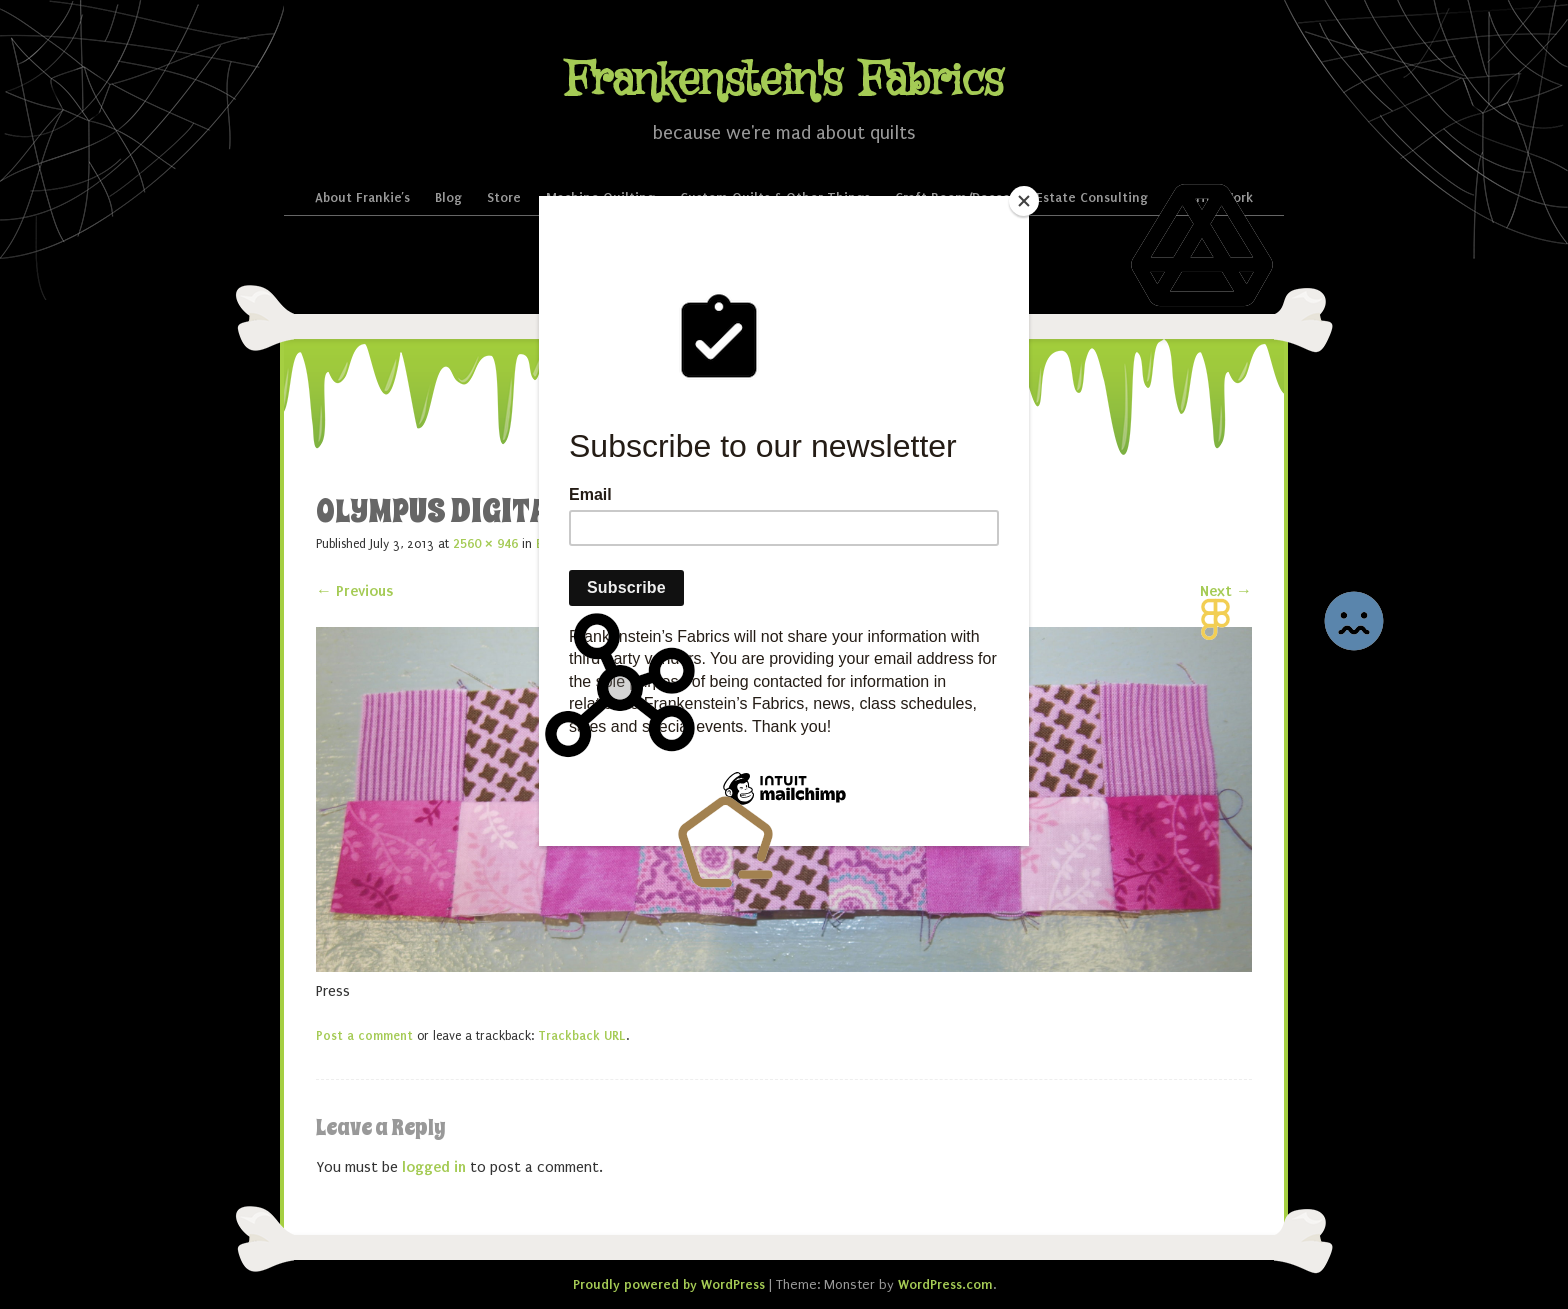 This screenshot has width=1568, height=1309. Describe the element at coordinates (1354, 621) in the screenshot. I see `indicates a nervous or anxious status` at that location.